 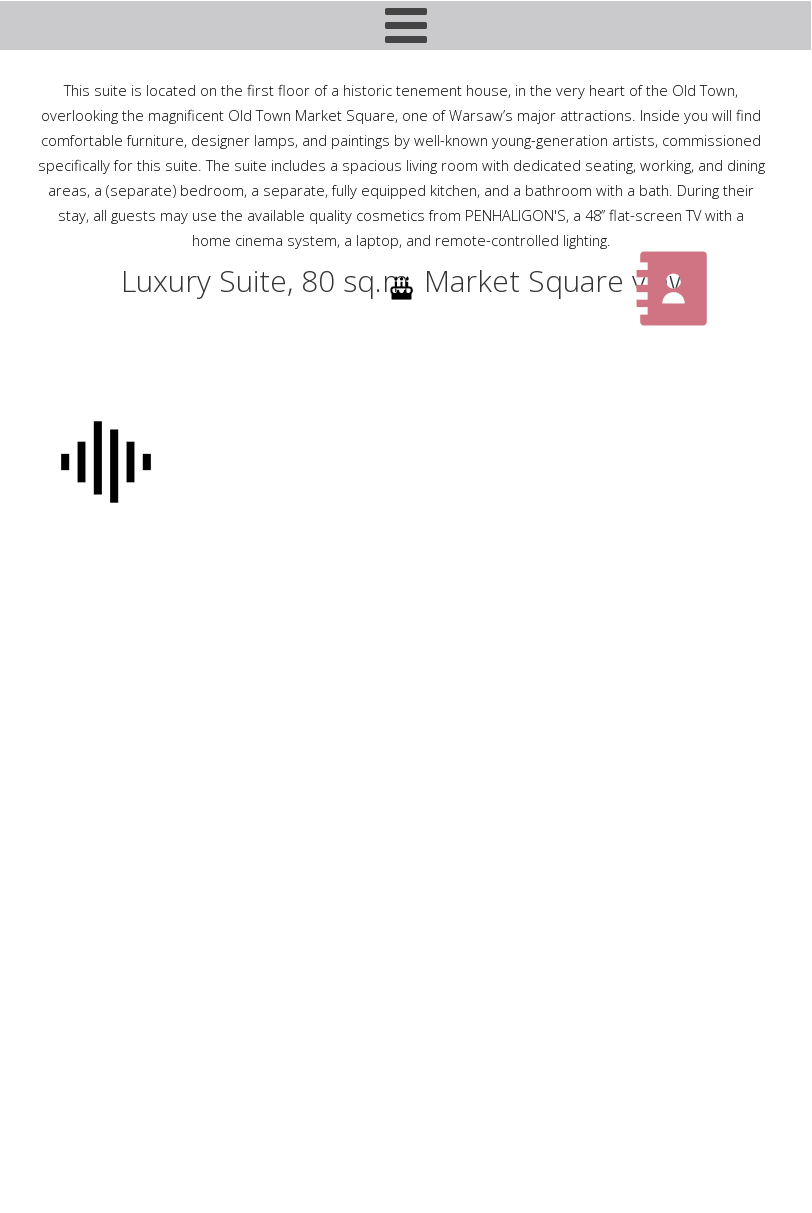 I want to click on view birthday or celebration events, so click(x=401, y=288).